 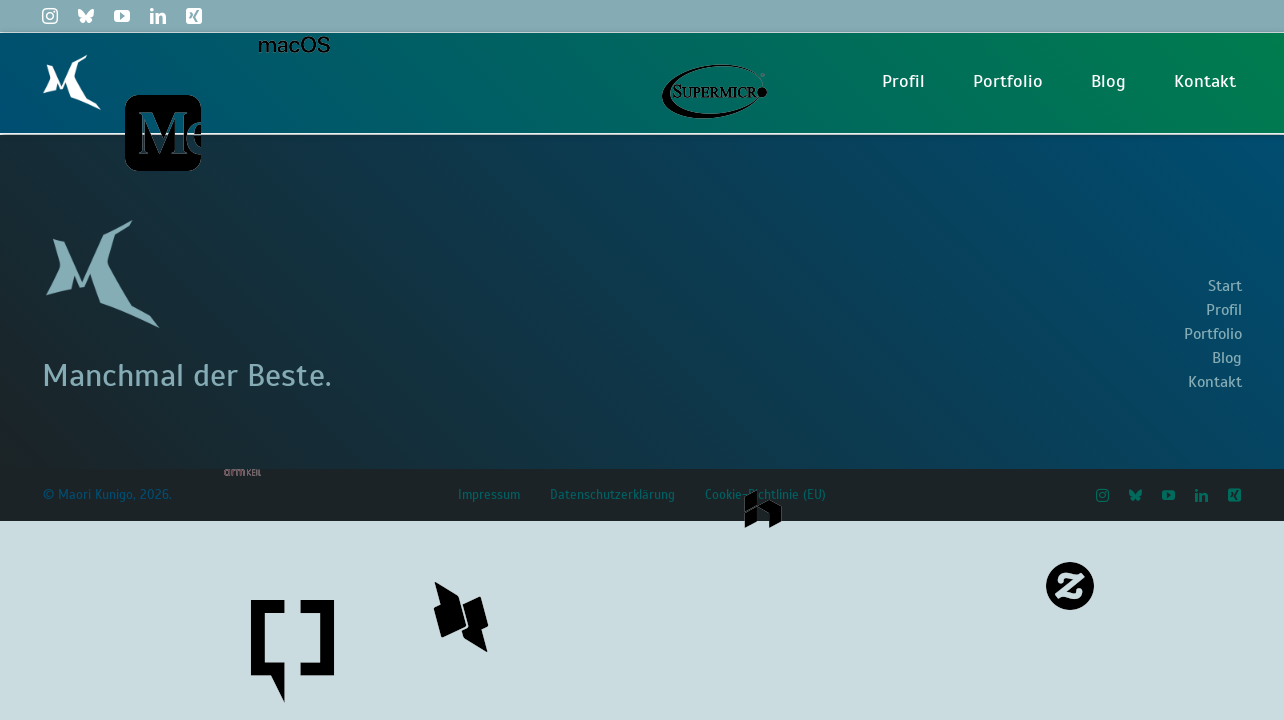 I want to click on visit zazzle website or store, so click(x=1070, y=586).